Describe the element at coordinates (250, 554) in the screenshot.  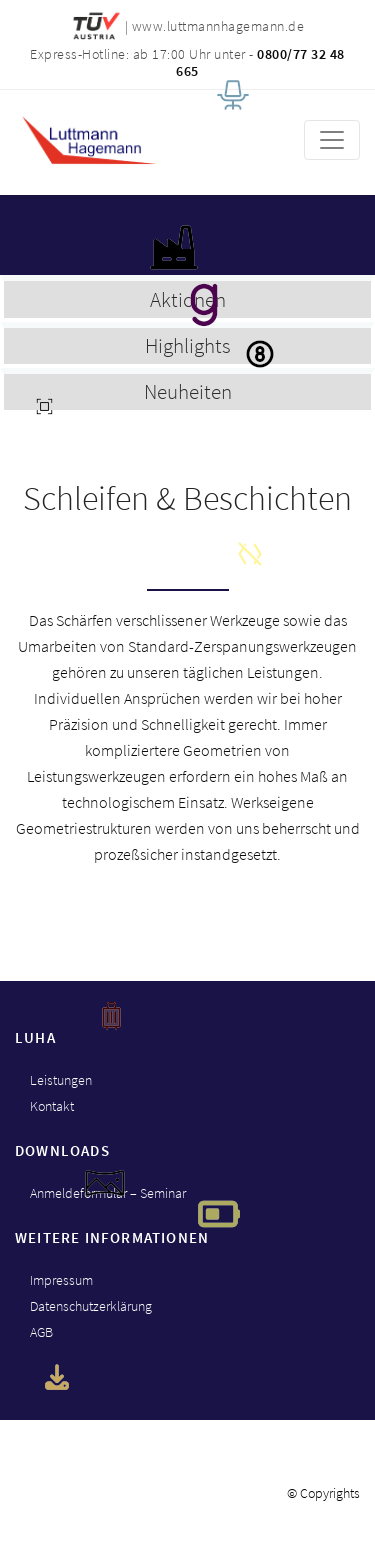
I see `disable code or markup view` at that location.